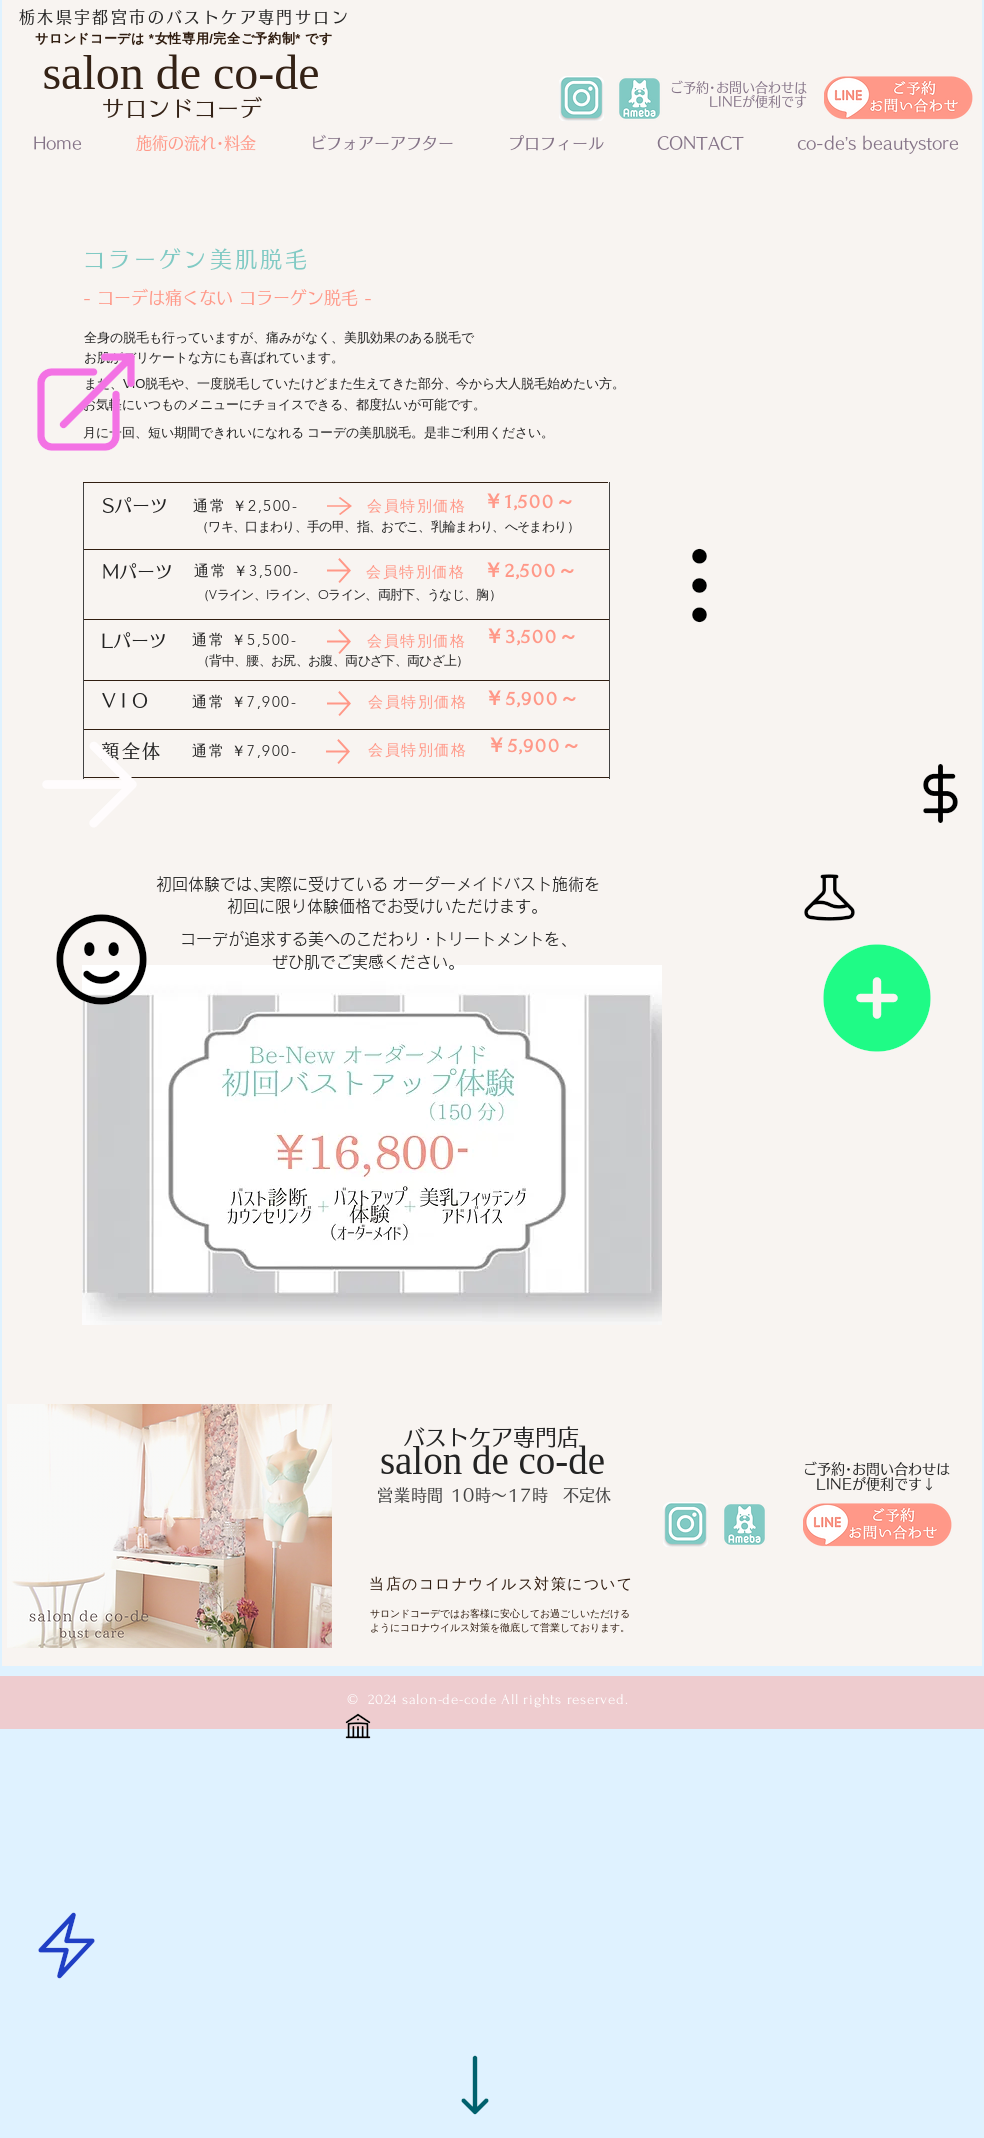 The height and width of the screenshot is (2138, 984). What do you see at coordinates (829, 897) in the screenshot?
I see `access experimental or beta features` at bounding box center [829, 897].